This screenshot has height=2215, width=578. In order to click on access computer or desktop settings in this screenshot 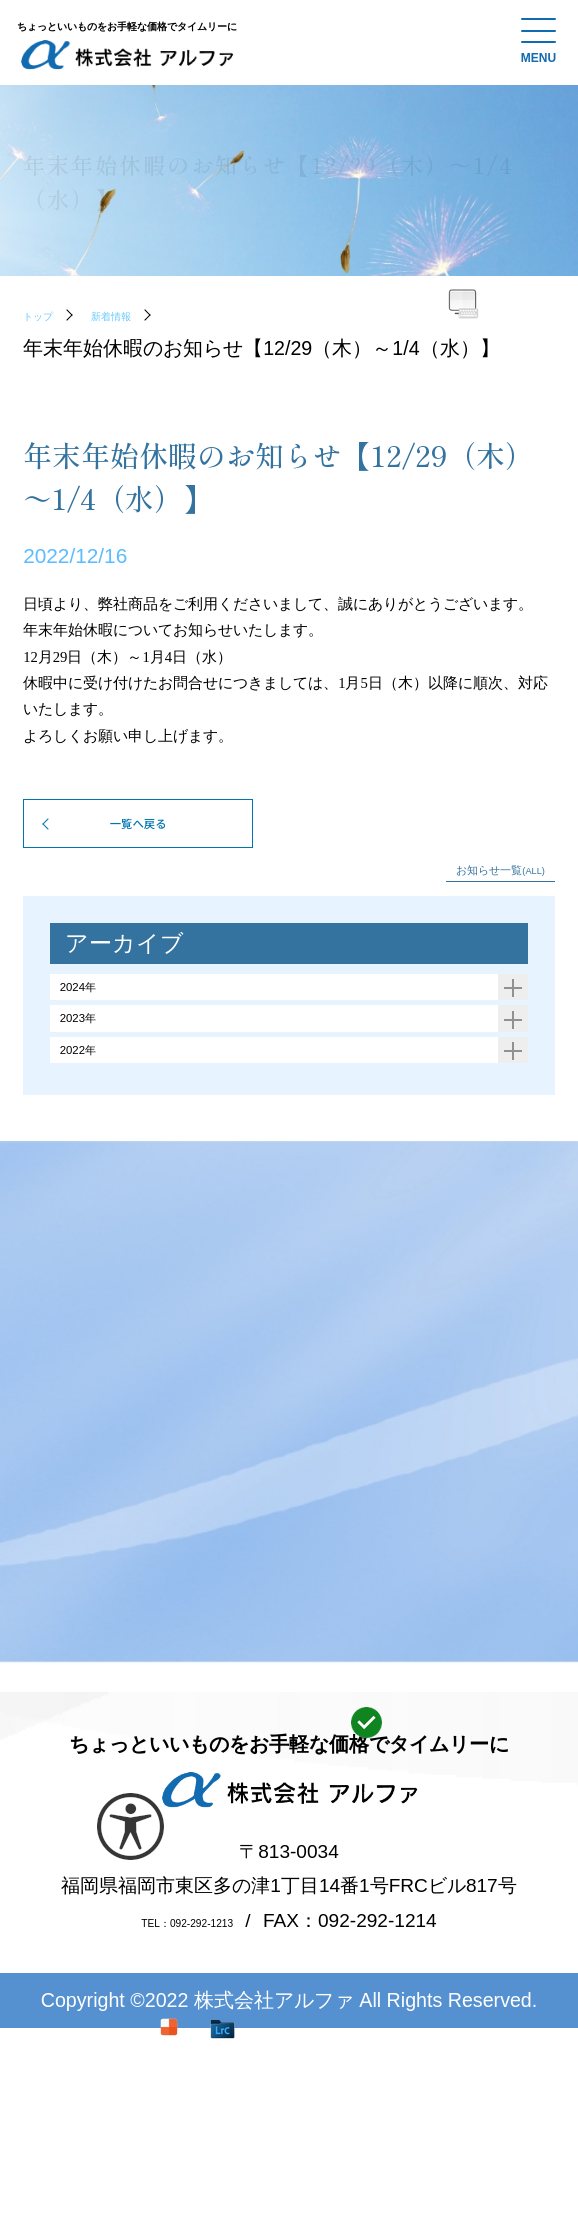, I will do `click(463, 303)`.